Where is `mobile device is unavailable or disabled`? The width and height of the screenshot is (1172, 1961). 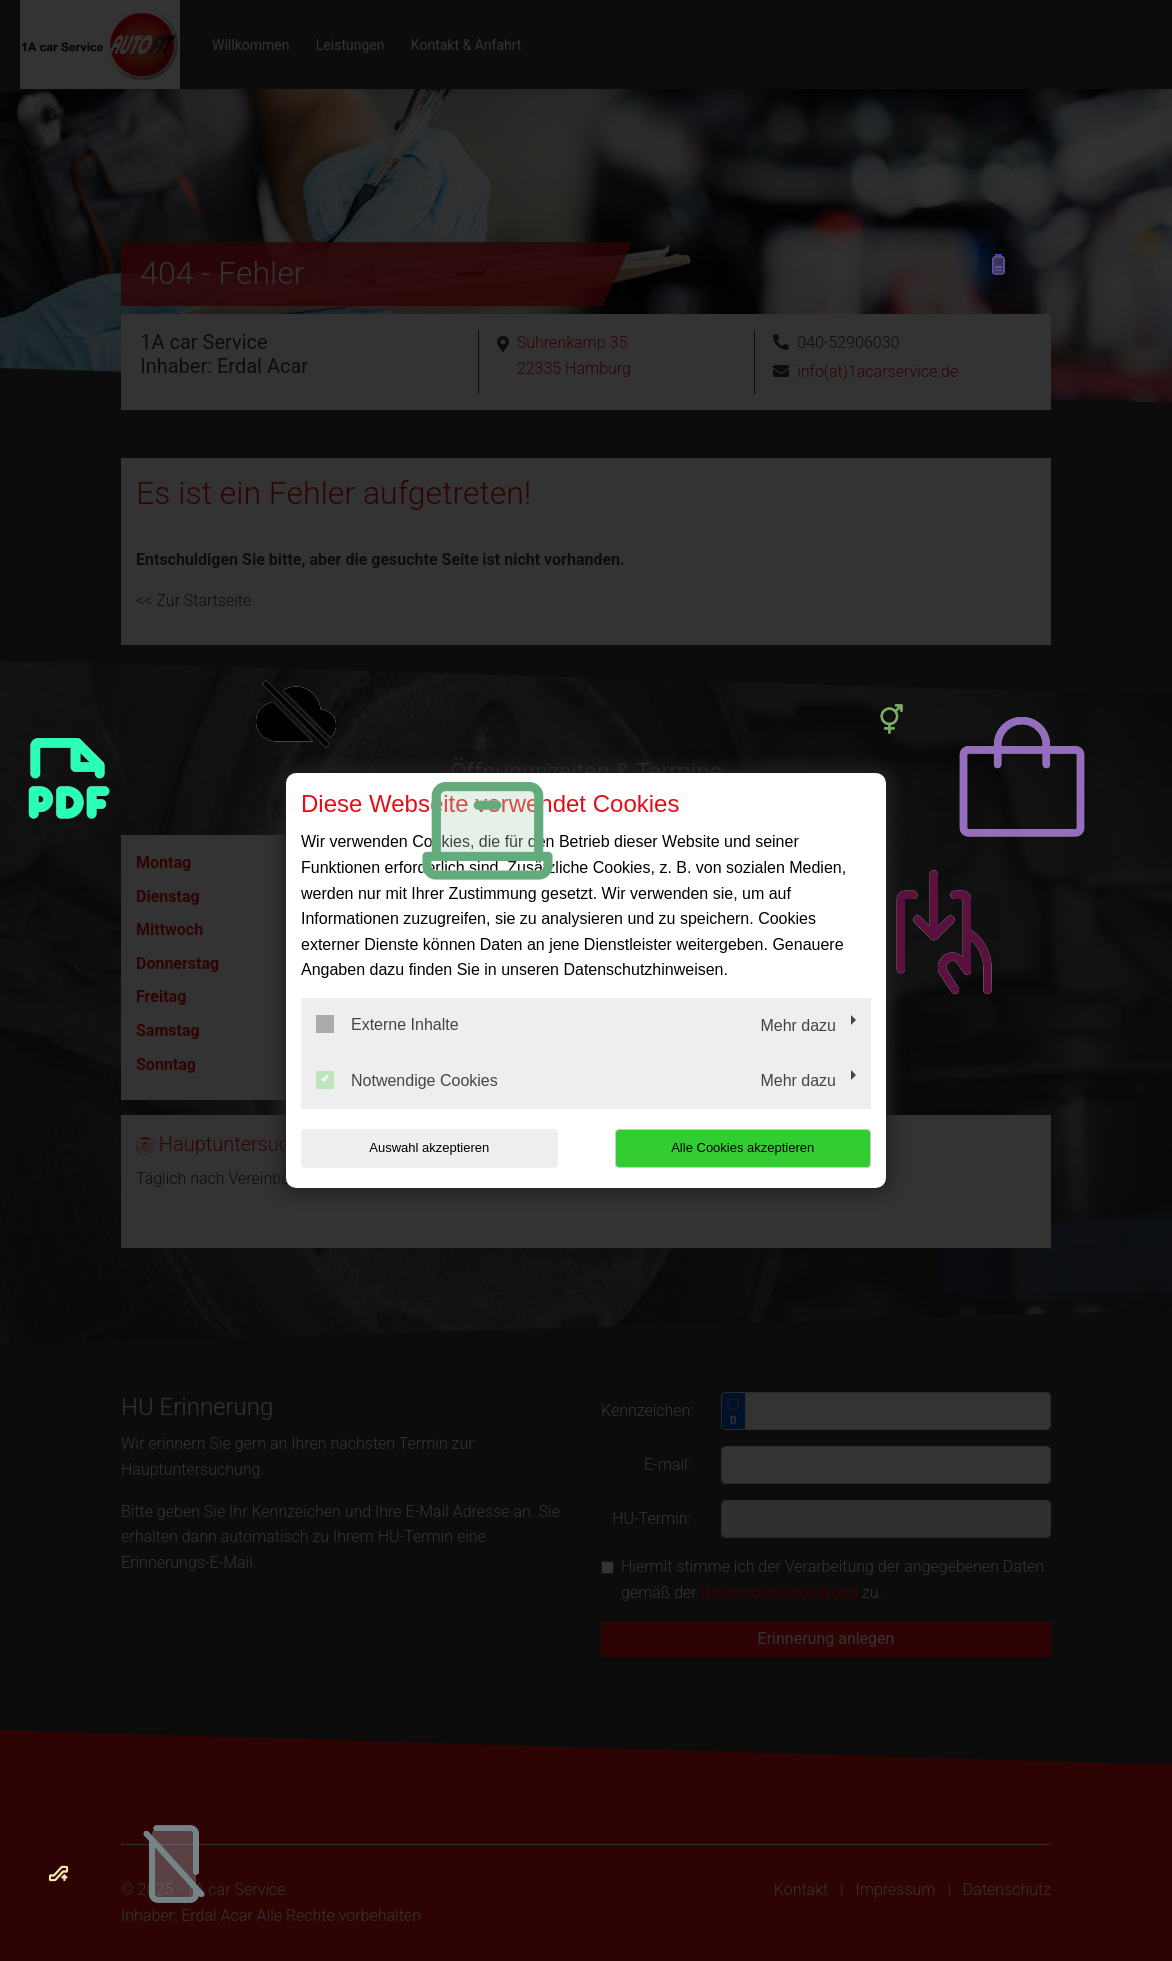
mobile device is unavailable or disabled is located at coordinates (174, 1864).